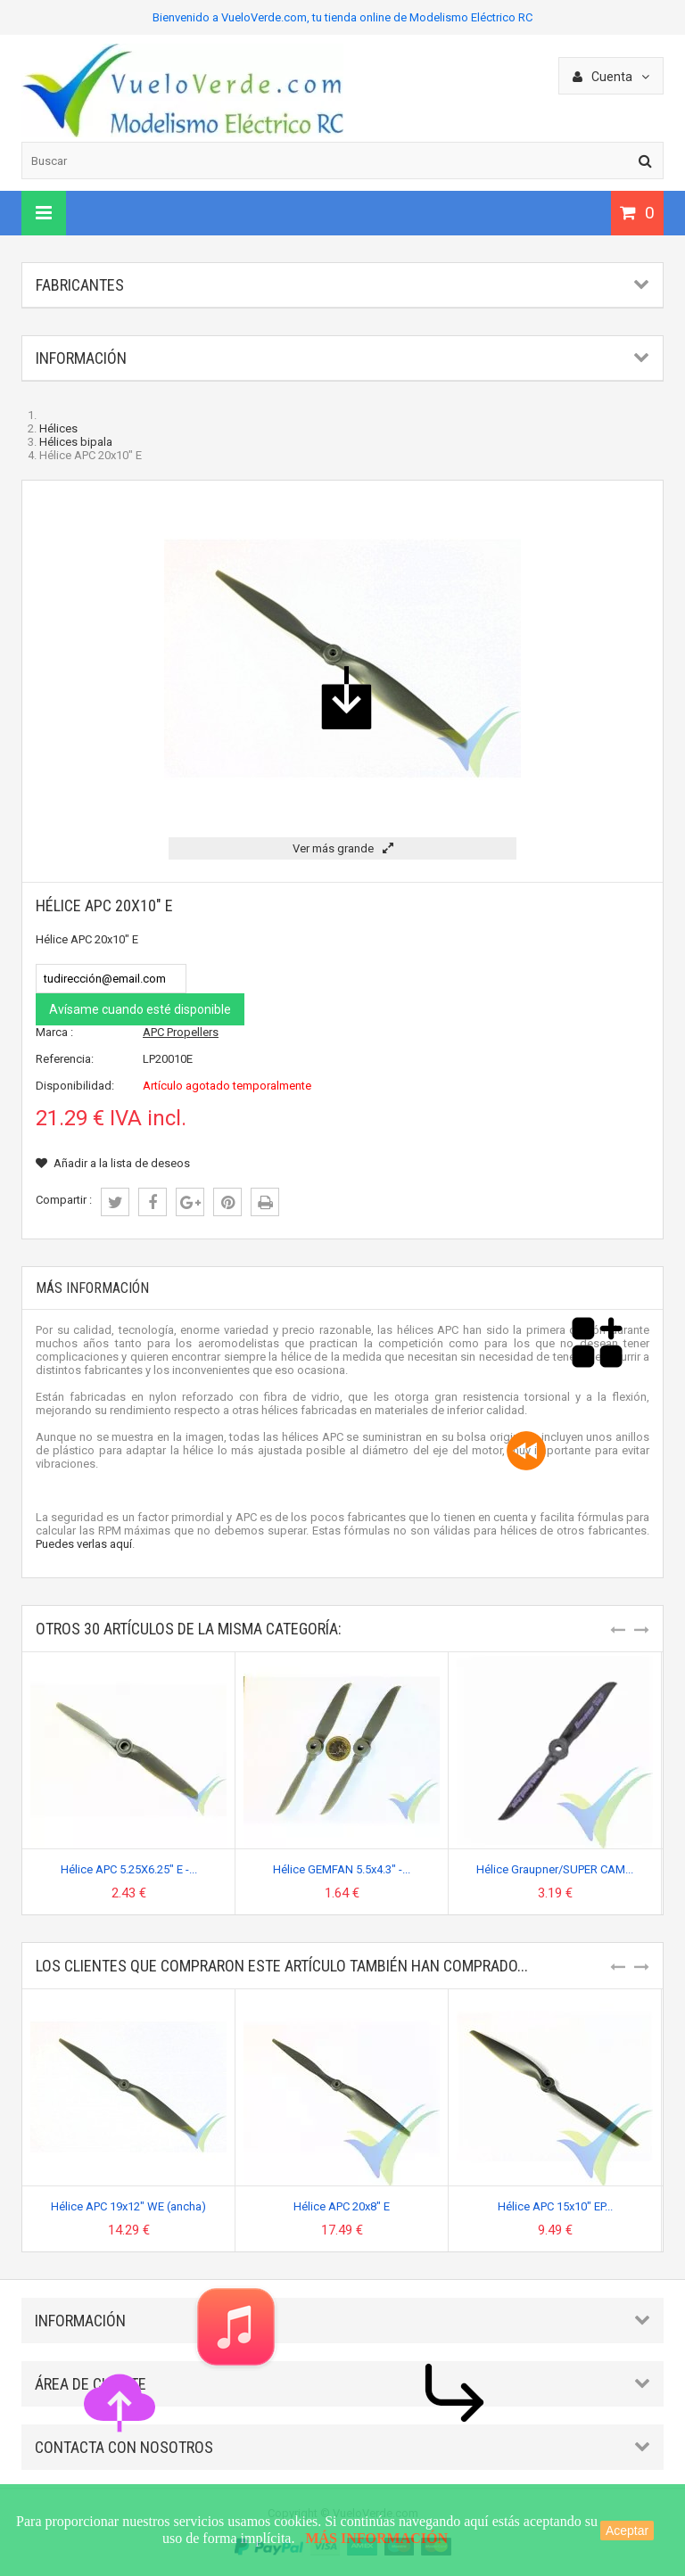  Describe the element at coordinates (597, 1342) in the screenshot. I see `access app drawer or menu` at that location.